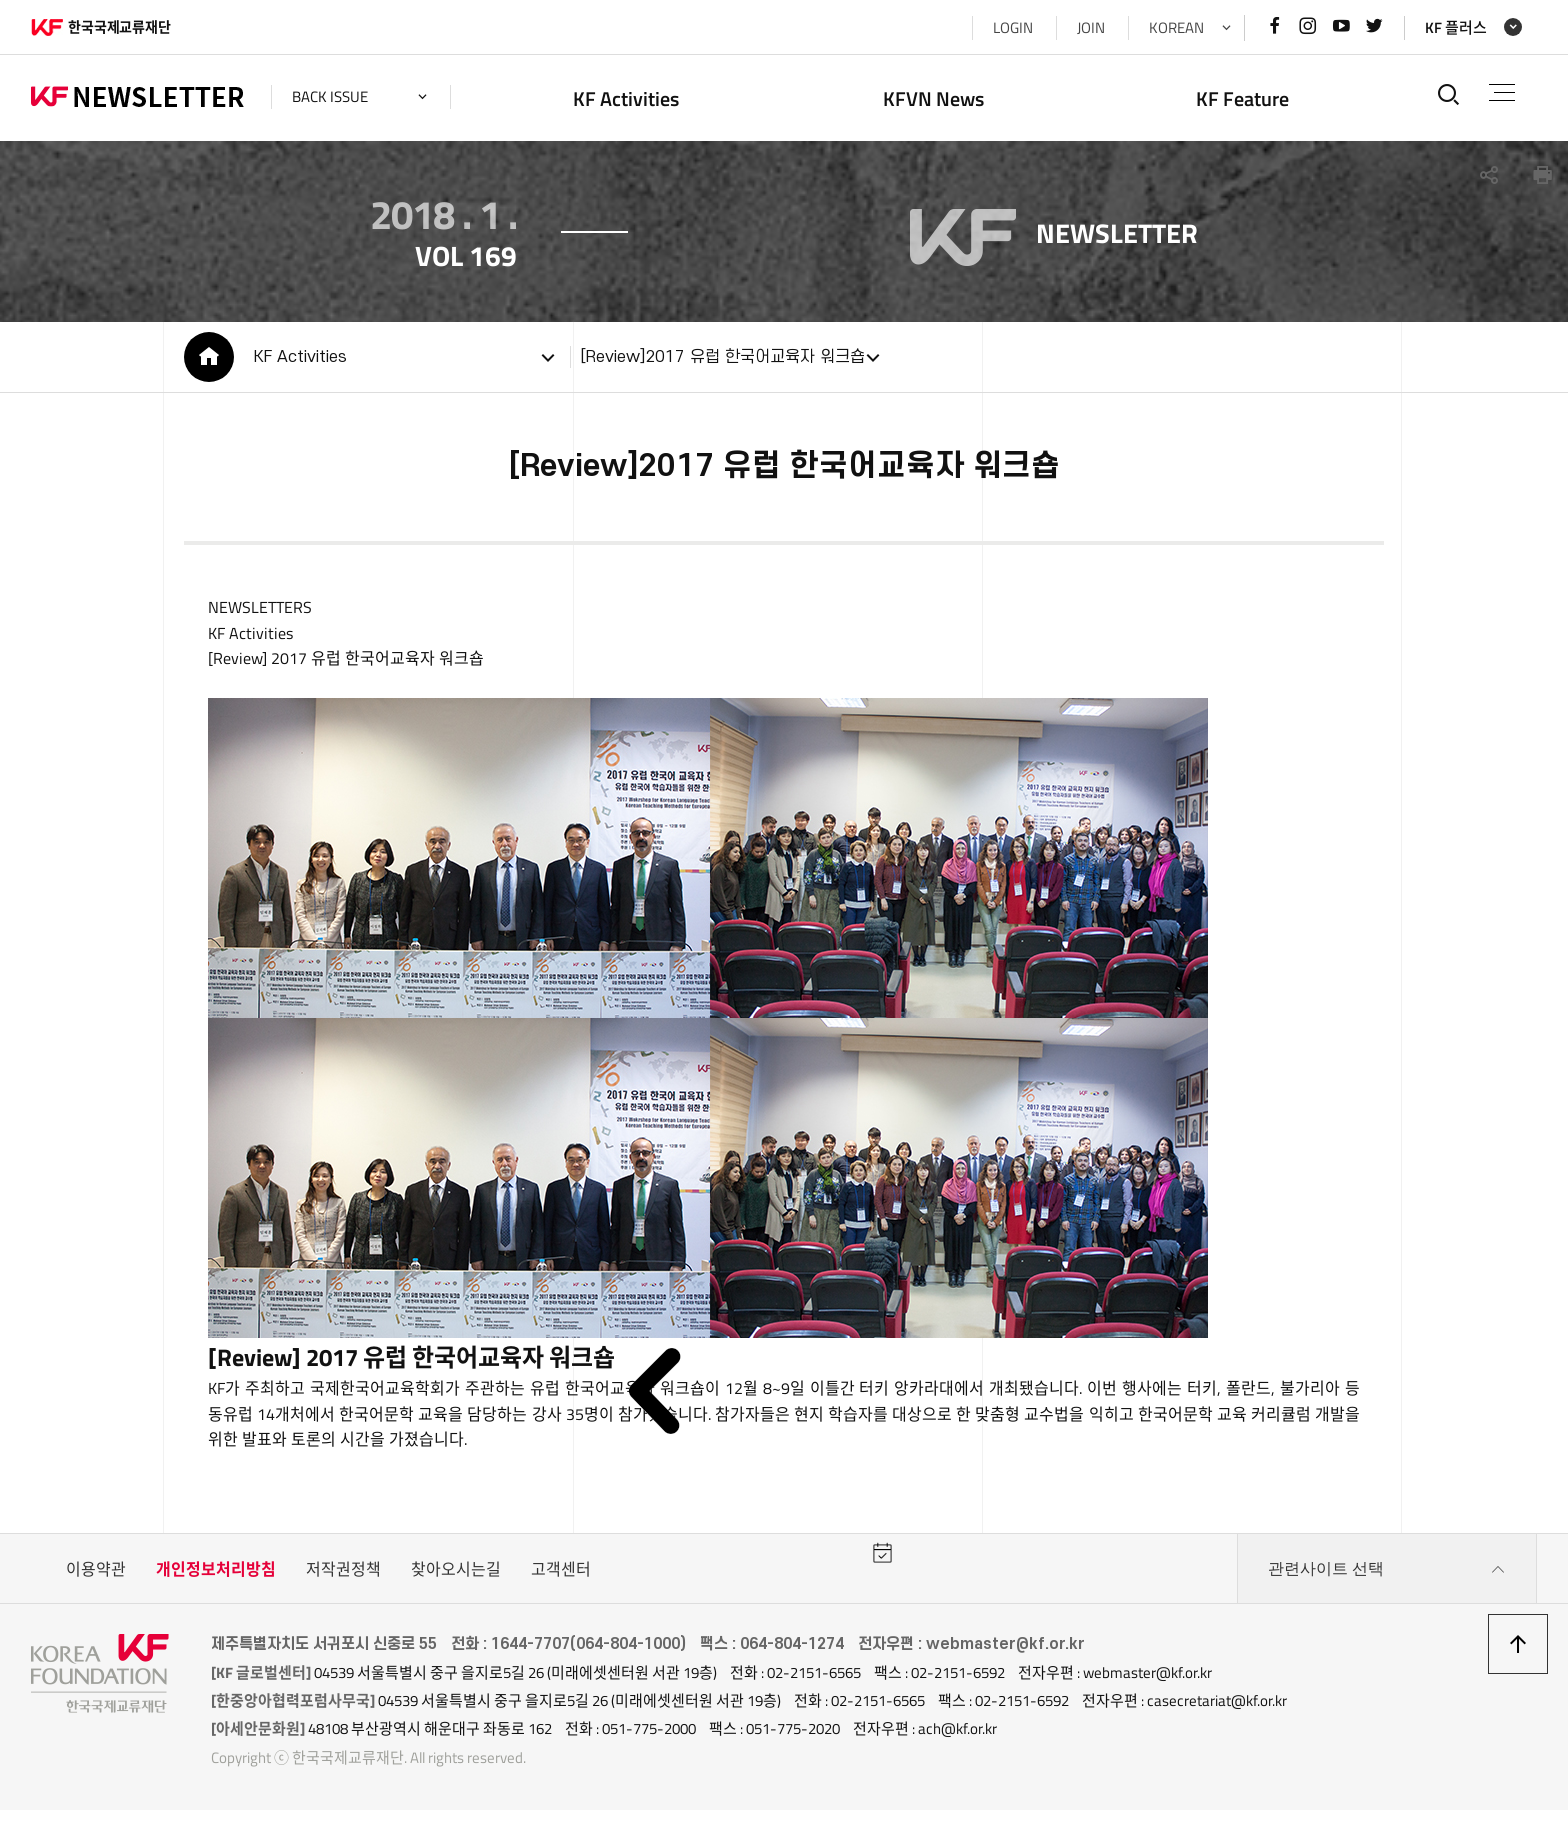 The image size is (1568, 1821). What do you see at coordinates (882, 1553) in the screenshot?
I see `confirm or schedule an appointment` at bounding box center [882, 1553].